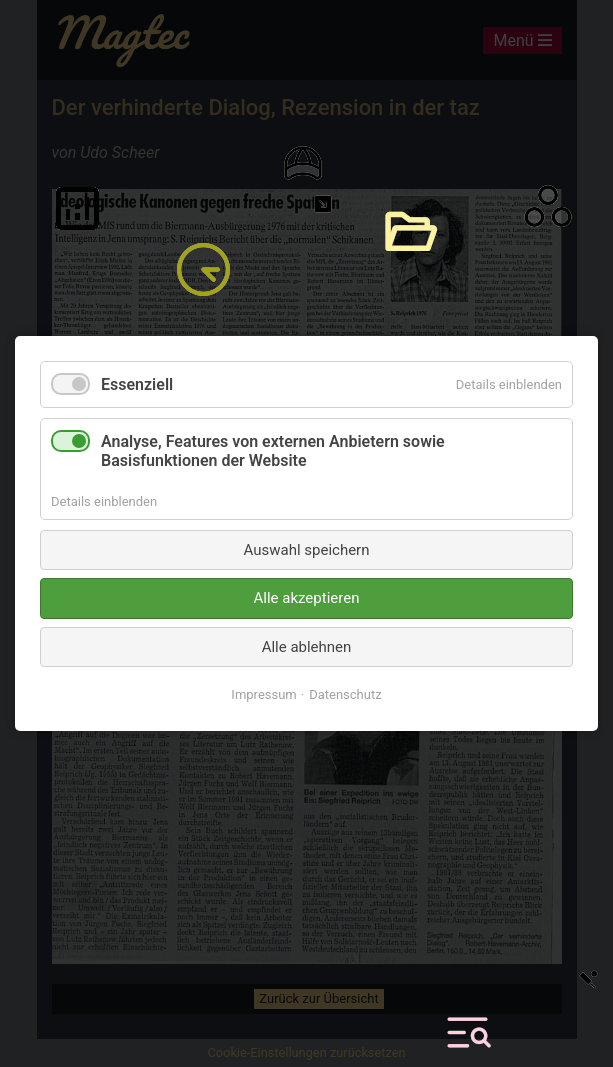 This screenshot has width=613, height=1067. What do you see at coordinates (409, 230) in the screenshot?
I see `open a folder to view its contents` at bounding box center [409, 230].